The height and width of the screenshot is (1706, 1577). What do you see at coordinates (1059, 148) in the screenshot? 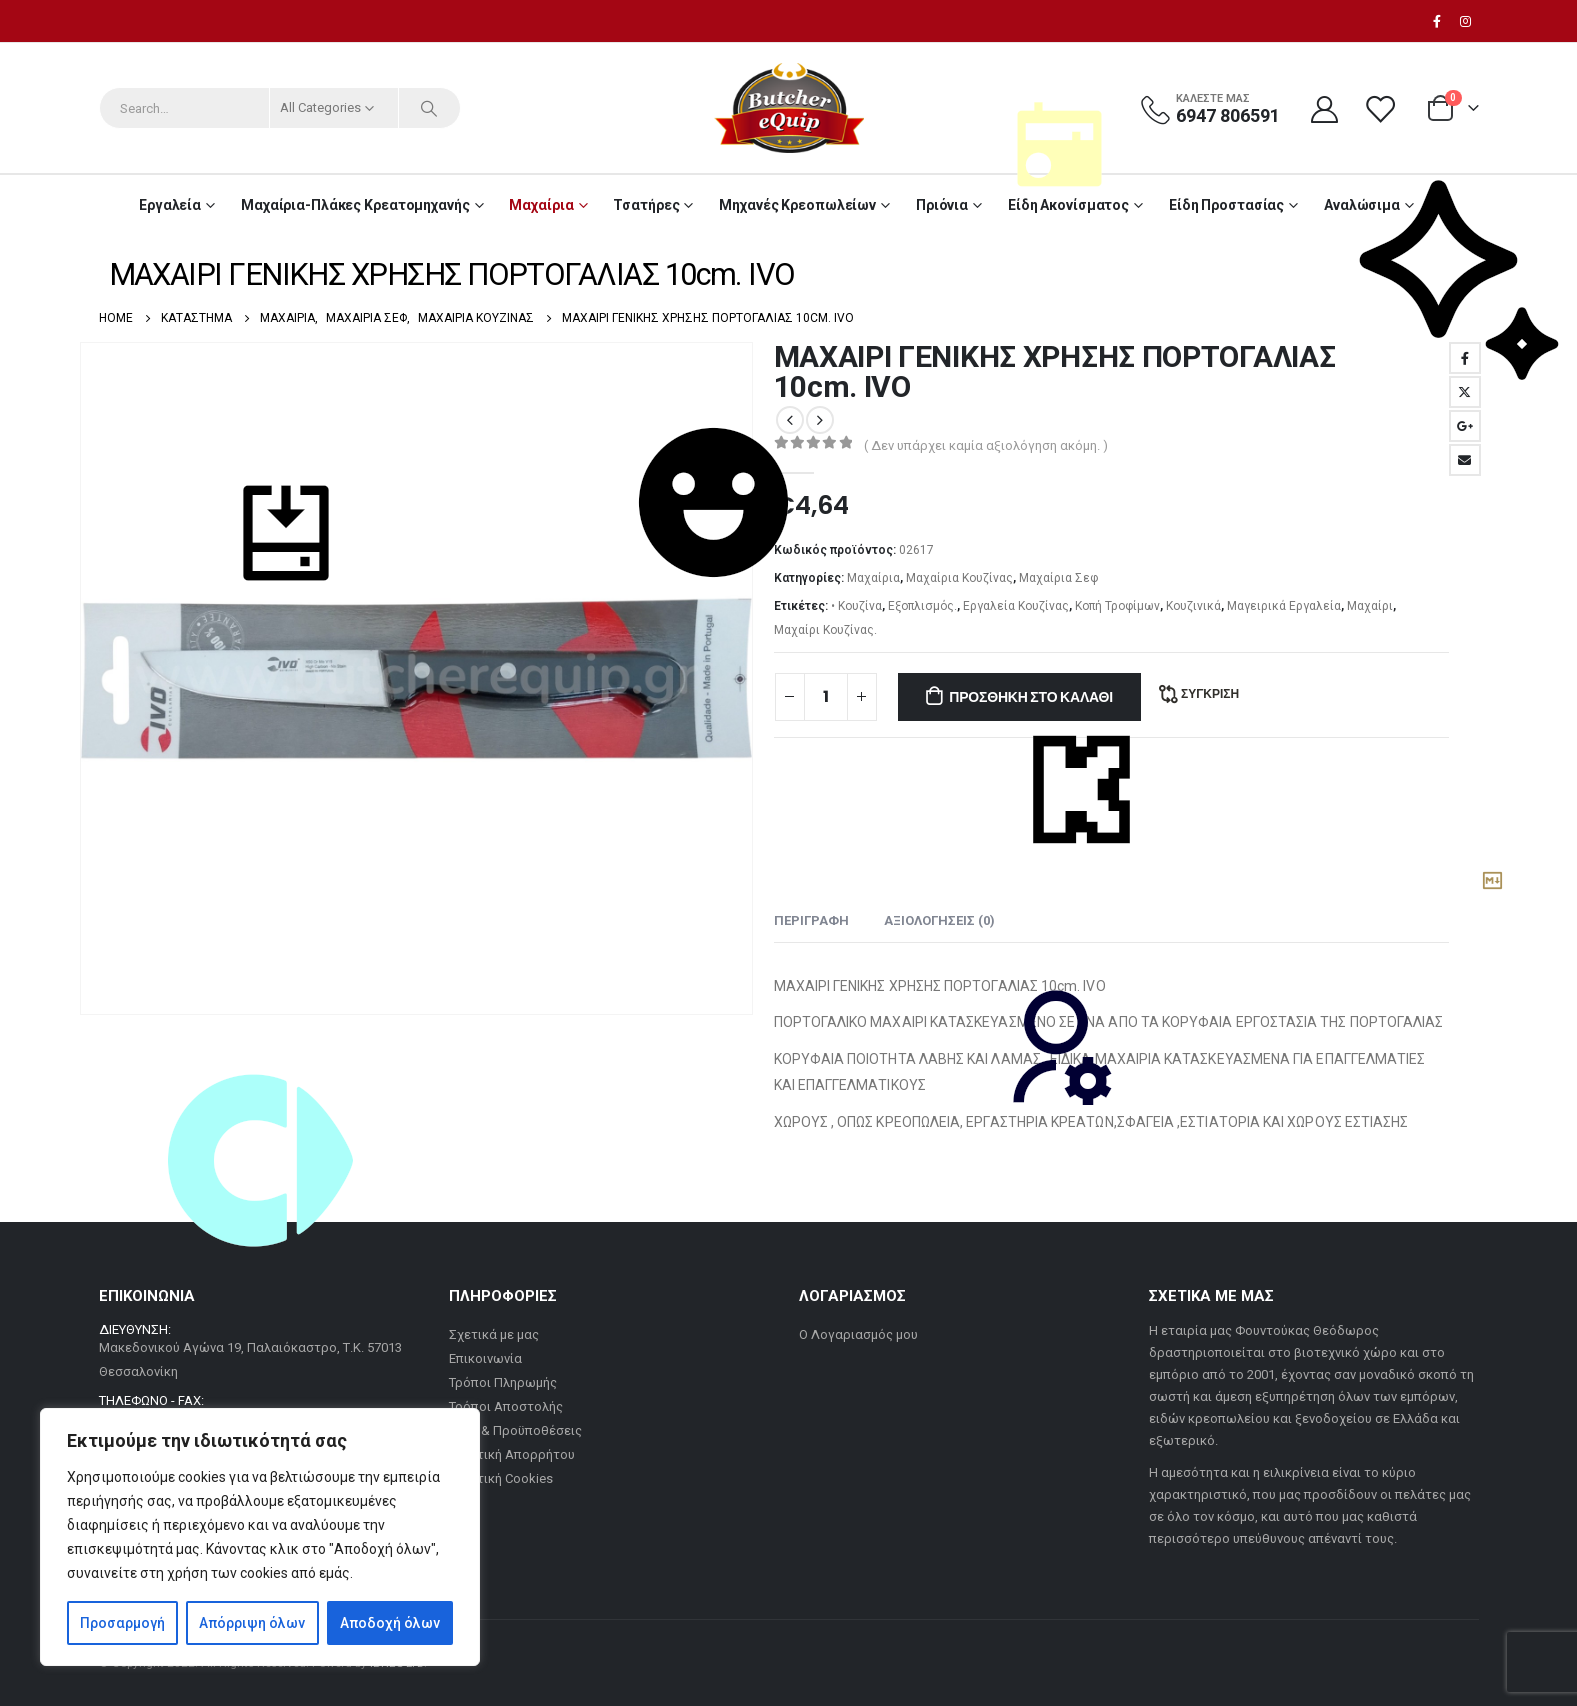
I see `listen to radio or audio broadcasts` at bounding box center [1059, 148].